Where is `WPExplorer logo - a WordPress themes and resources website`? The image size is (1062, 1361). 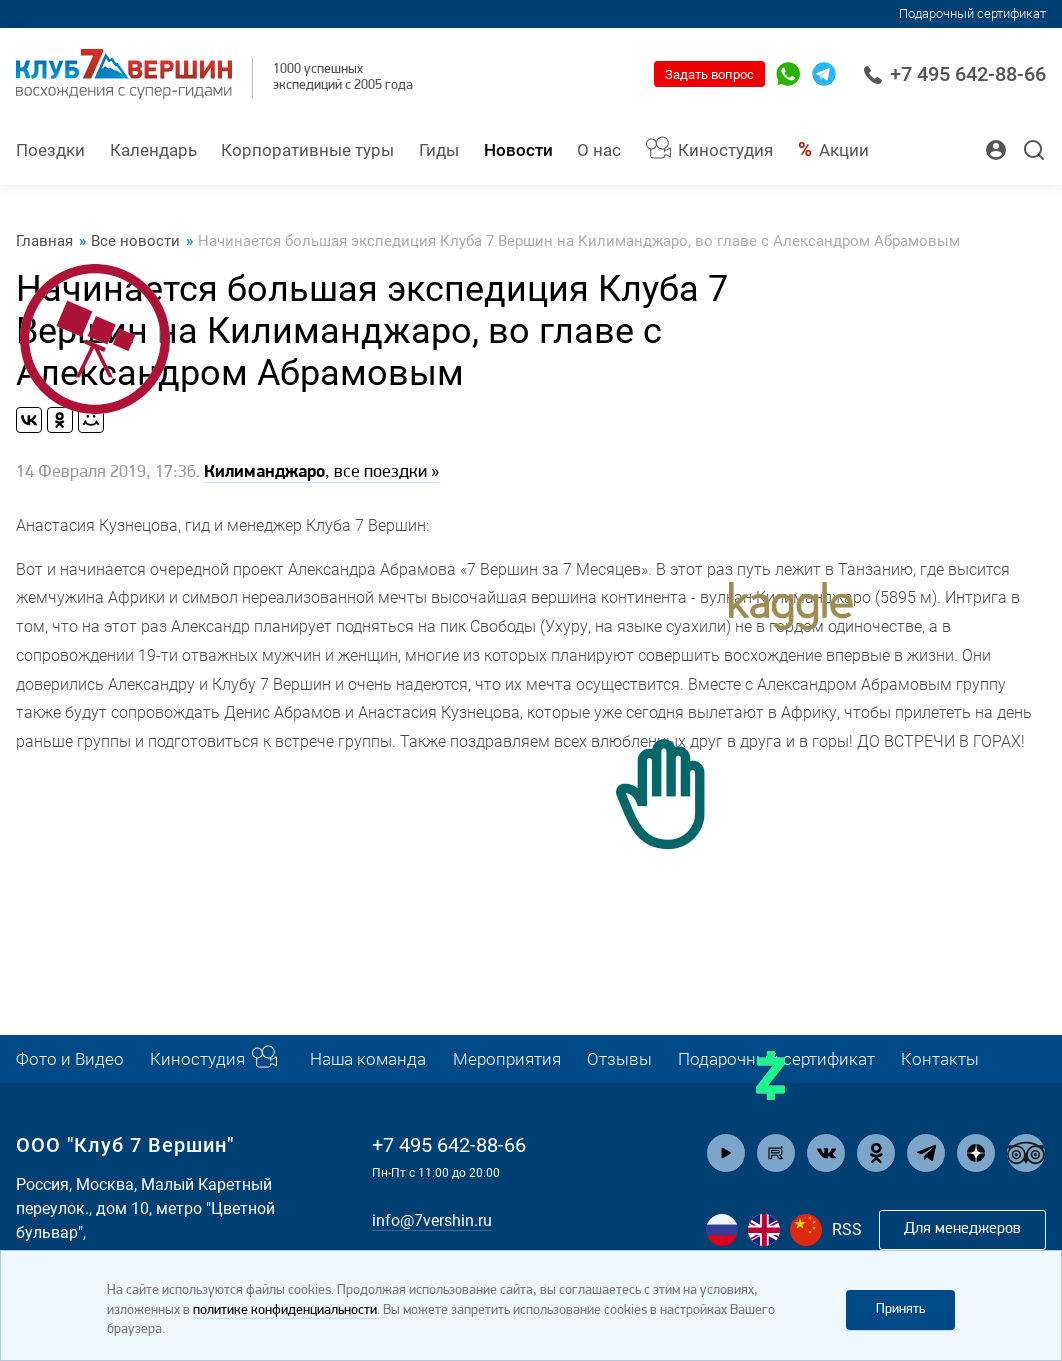 WPExplorer logo - a WordPress themes and resources website is located at coordinates (95, 339).